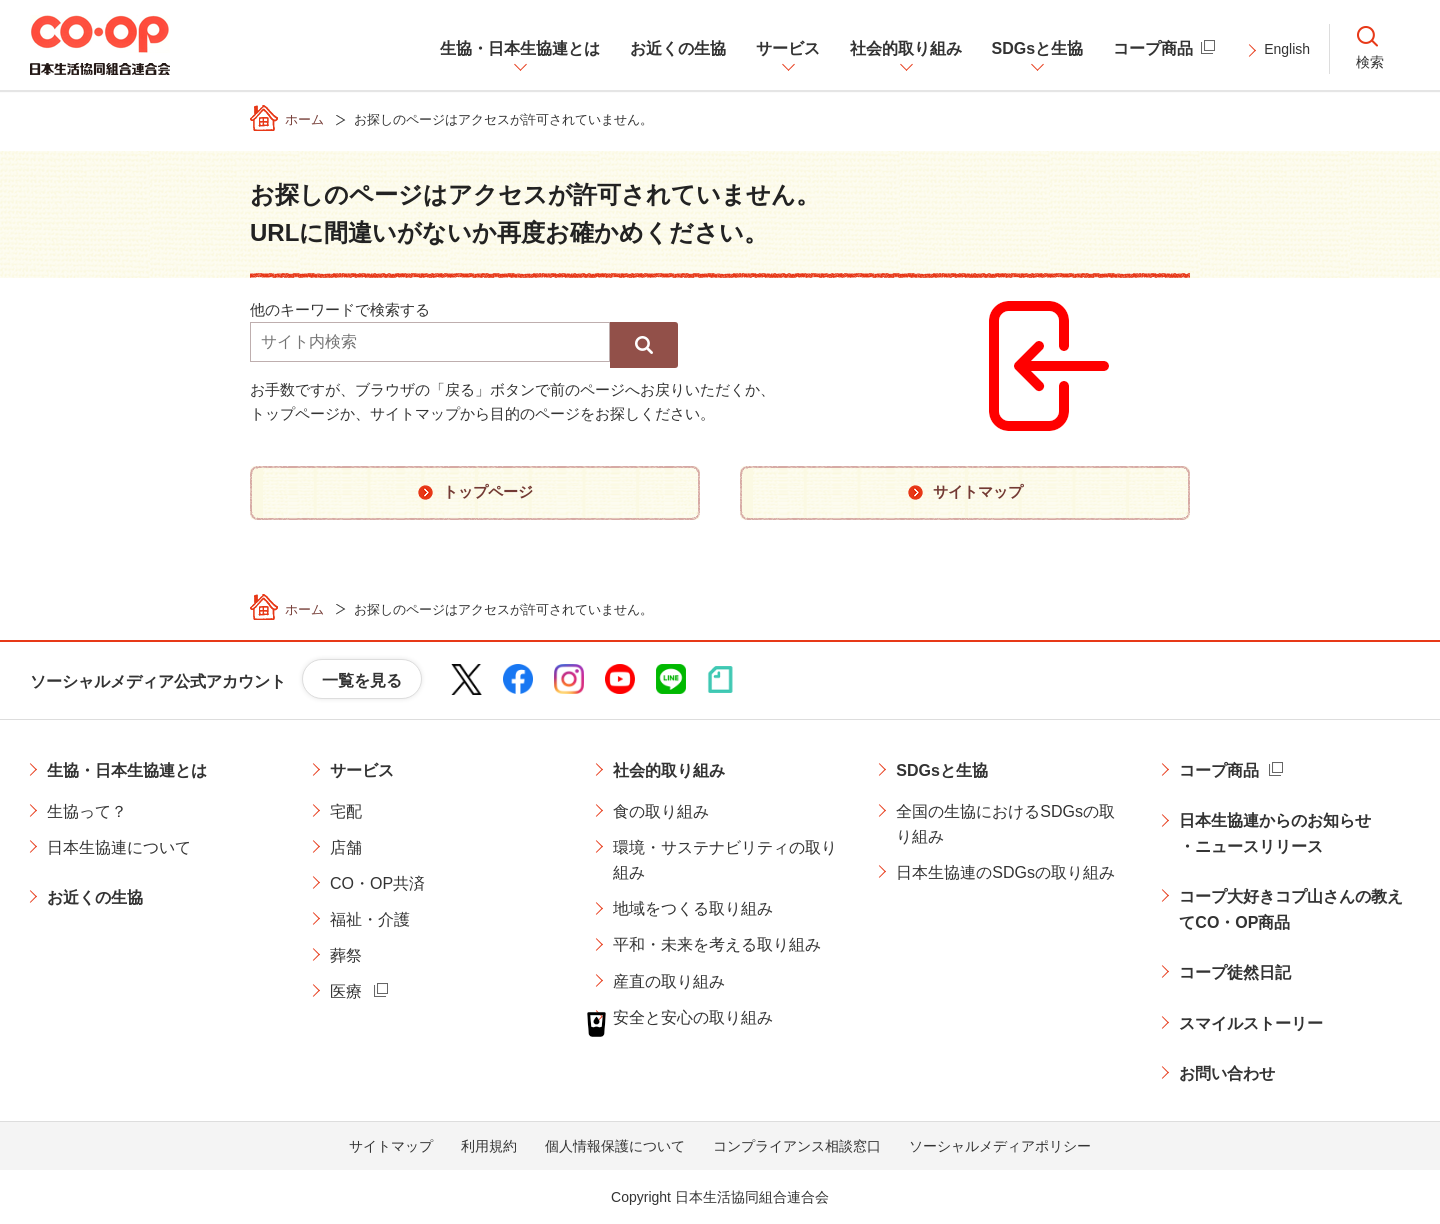 The width and height of the screenshot is (1440, 1224). I want to click on track water intake or hydration, so click(596, 1024).